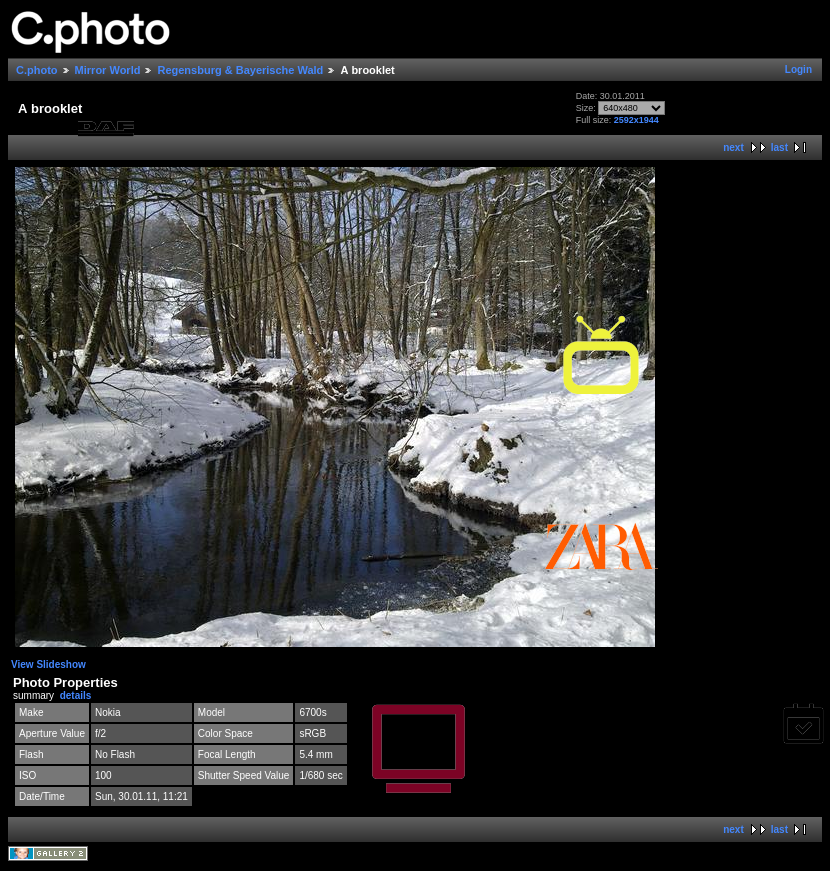 This screenshot has height=871, width=830. I want to click on confirm a scheduled event or appointment, so click(803, 725).